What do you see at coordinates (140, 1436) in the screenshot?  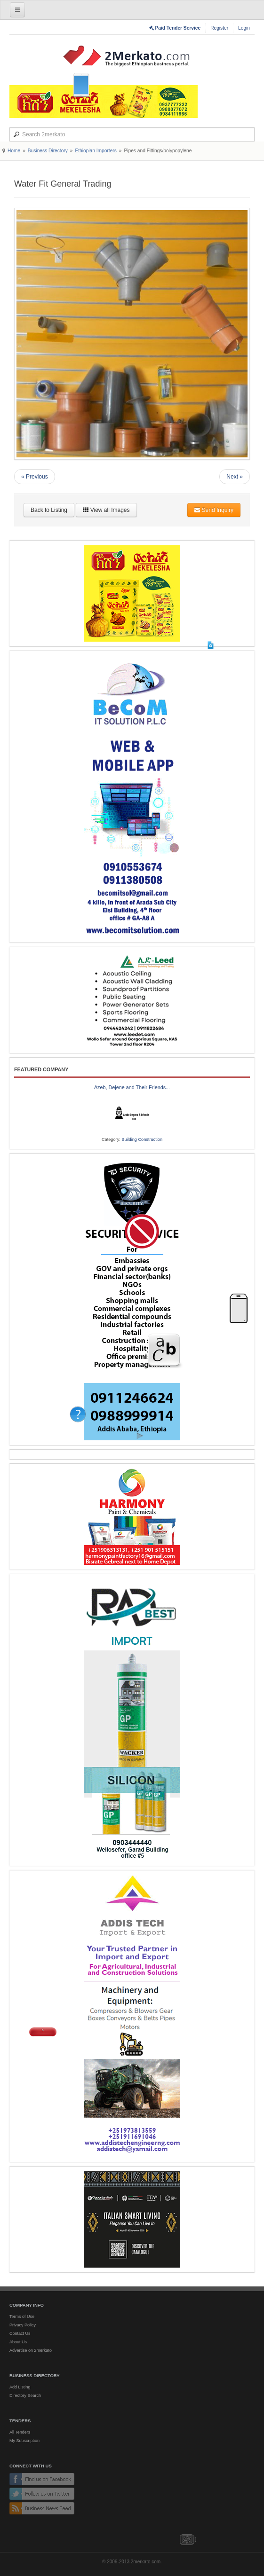 I see `navigate to the next item or section` at bounding box center [140, 1436].